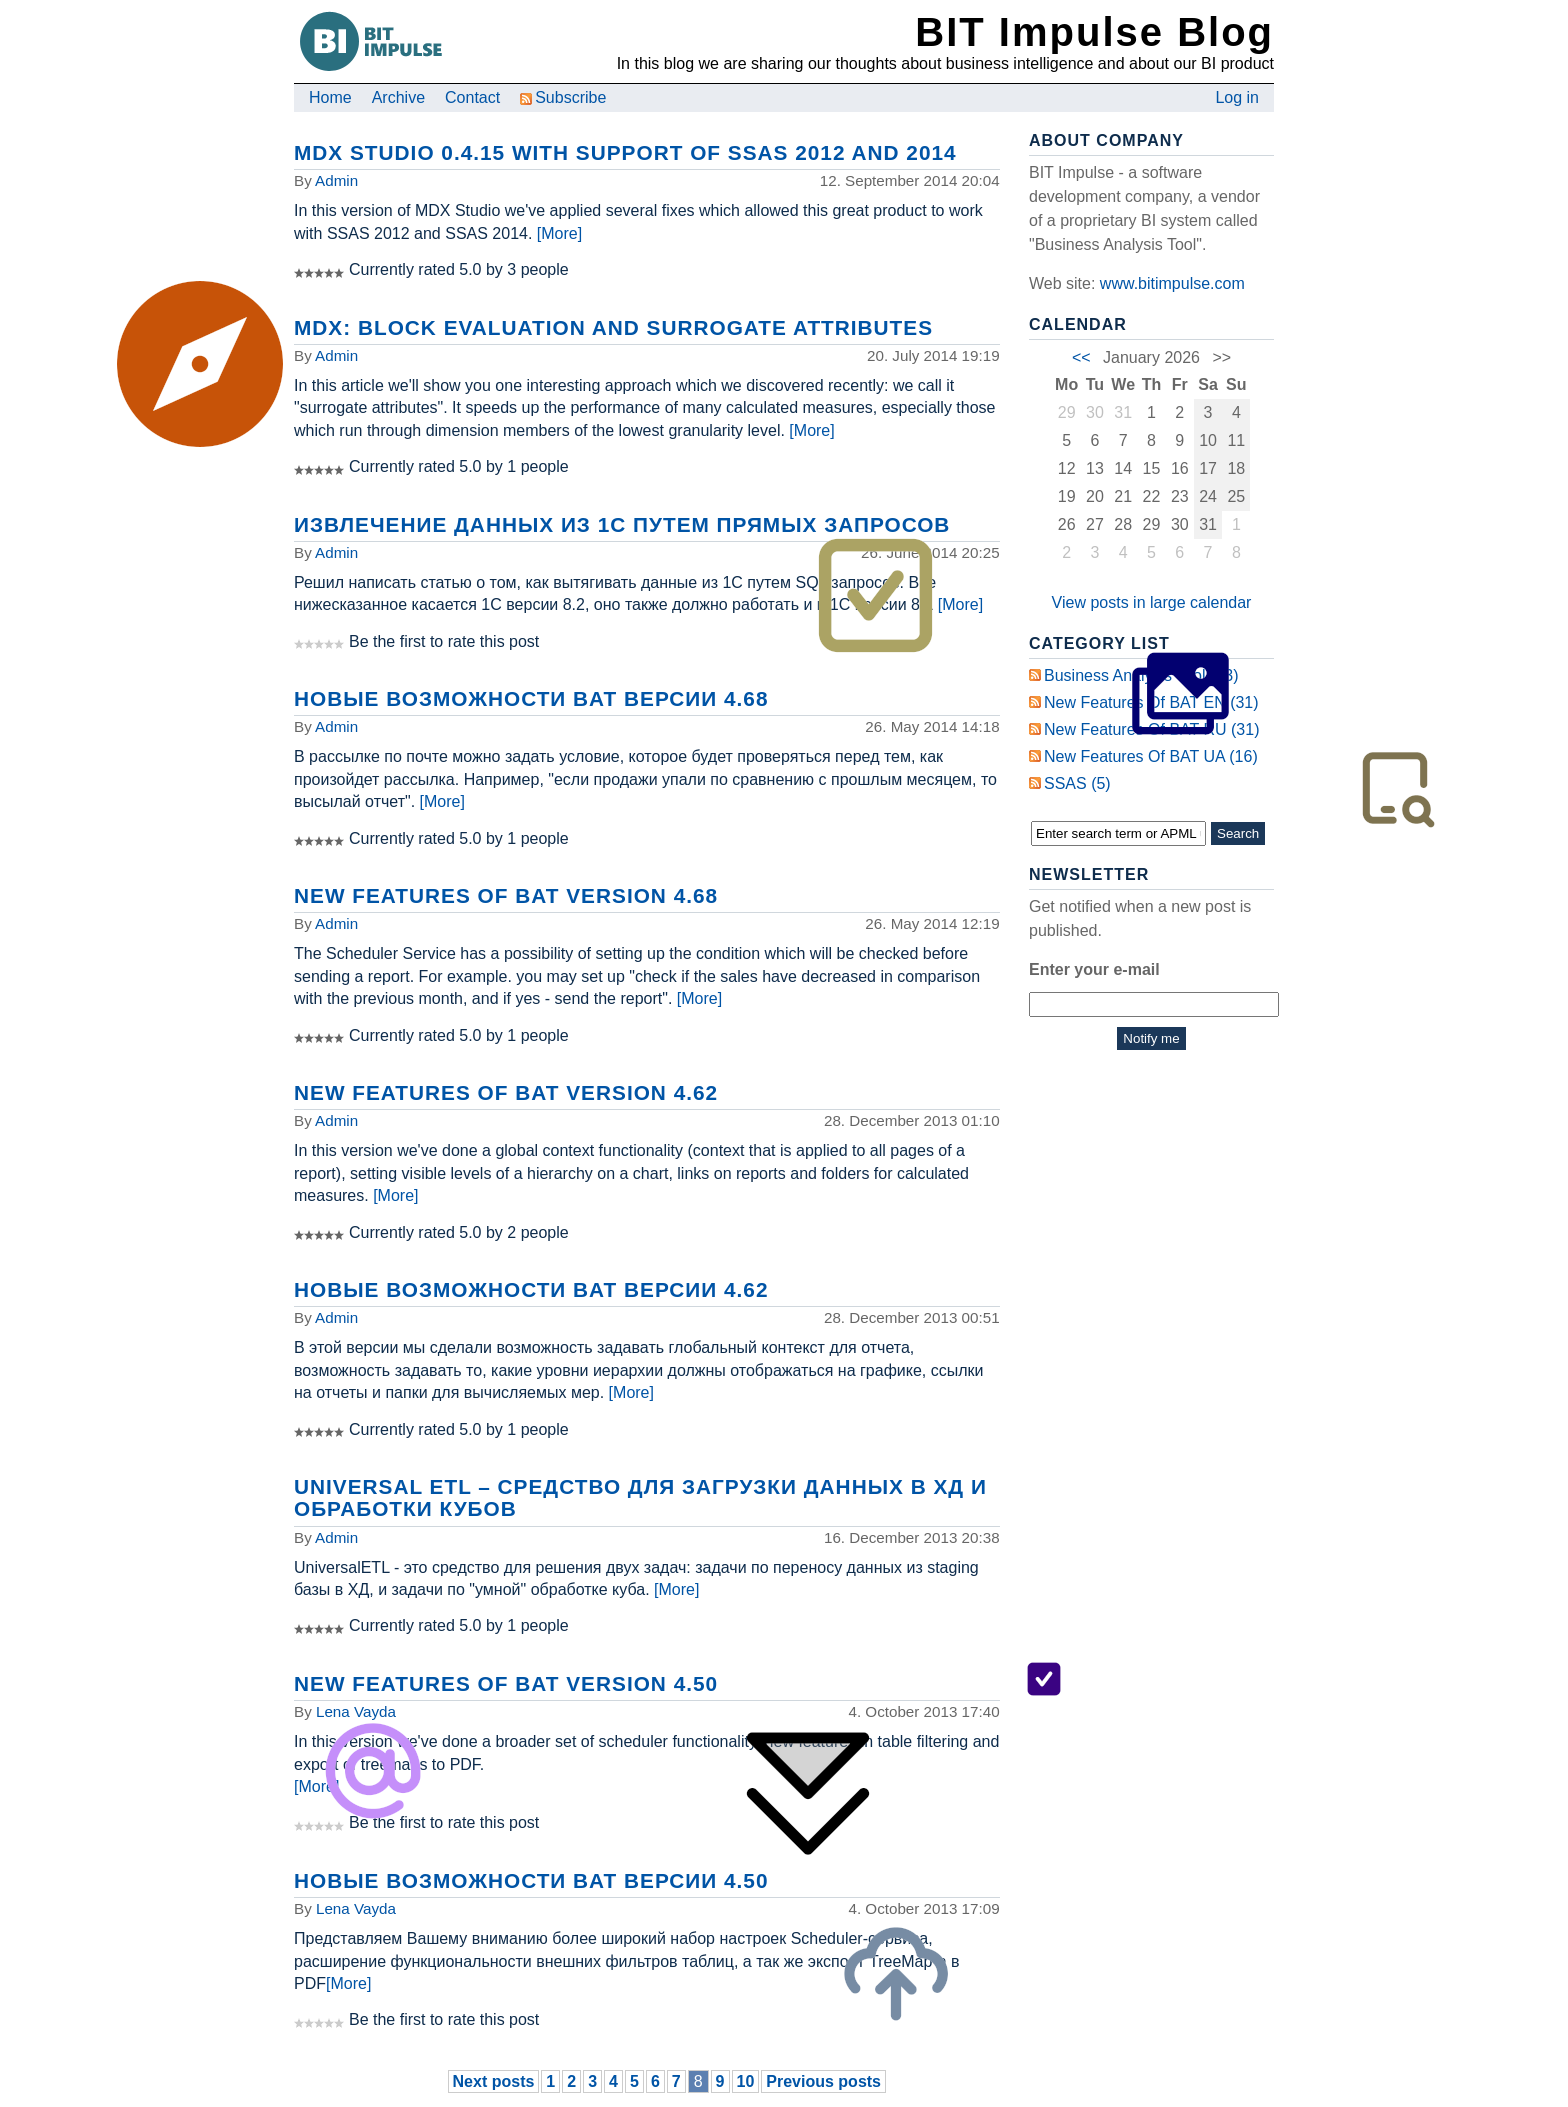 Image resolution: width=1568 pixels, height=2107 pixels. What do you see at coordinates (875, 595) in the screenshot?
I see `select or check an item in a list` at bounding box center [875, 595].